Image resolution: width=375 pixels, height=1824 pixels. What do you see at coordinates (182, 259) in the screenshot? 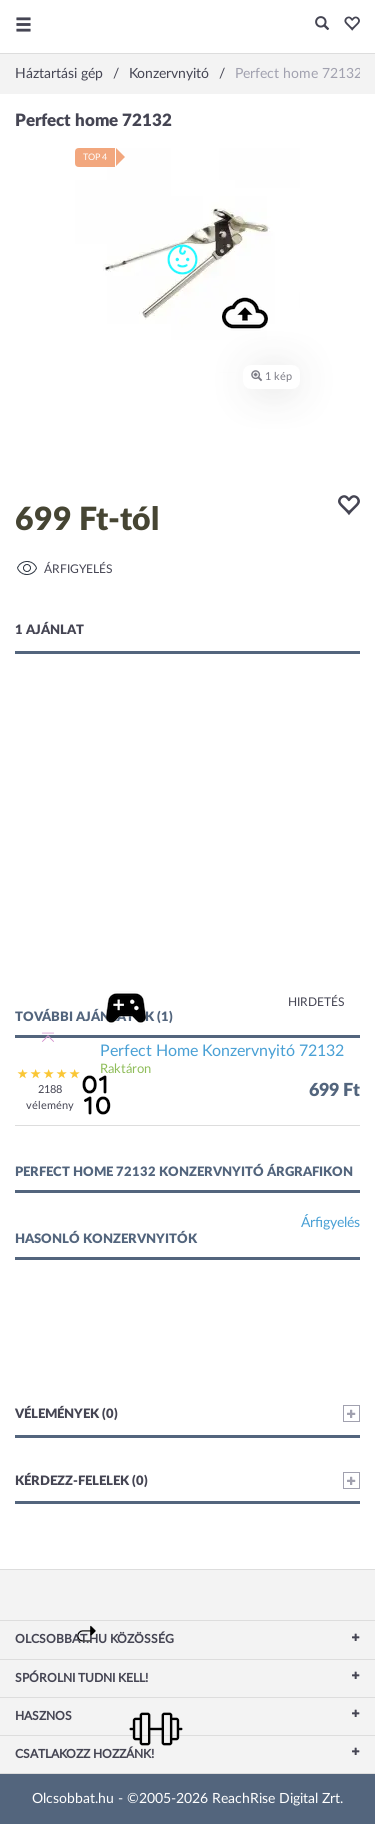
I see `access baby or child-related settings` at bounding box center [182, 259].